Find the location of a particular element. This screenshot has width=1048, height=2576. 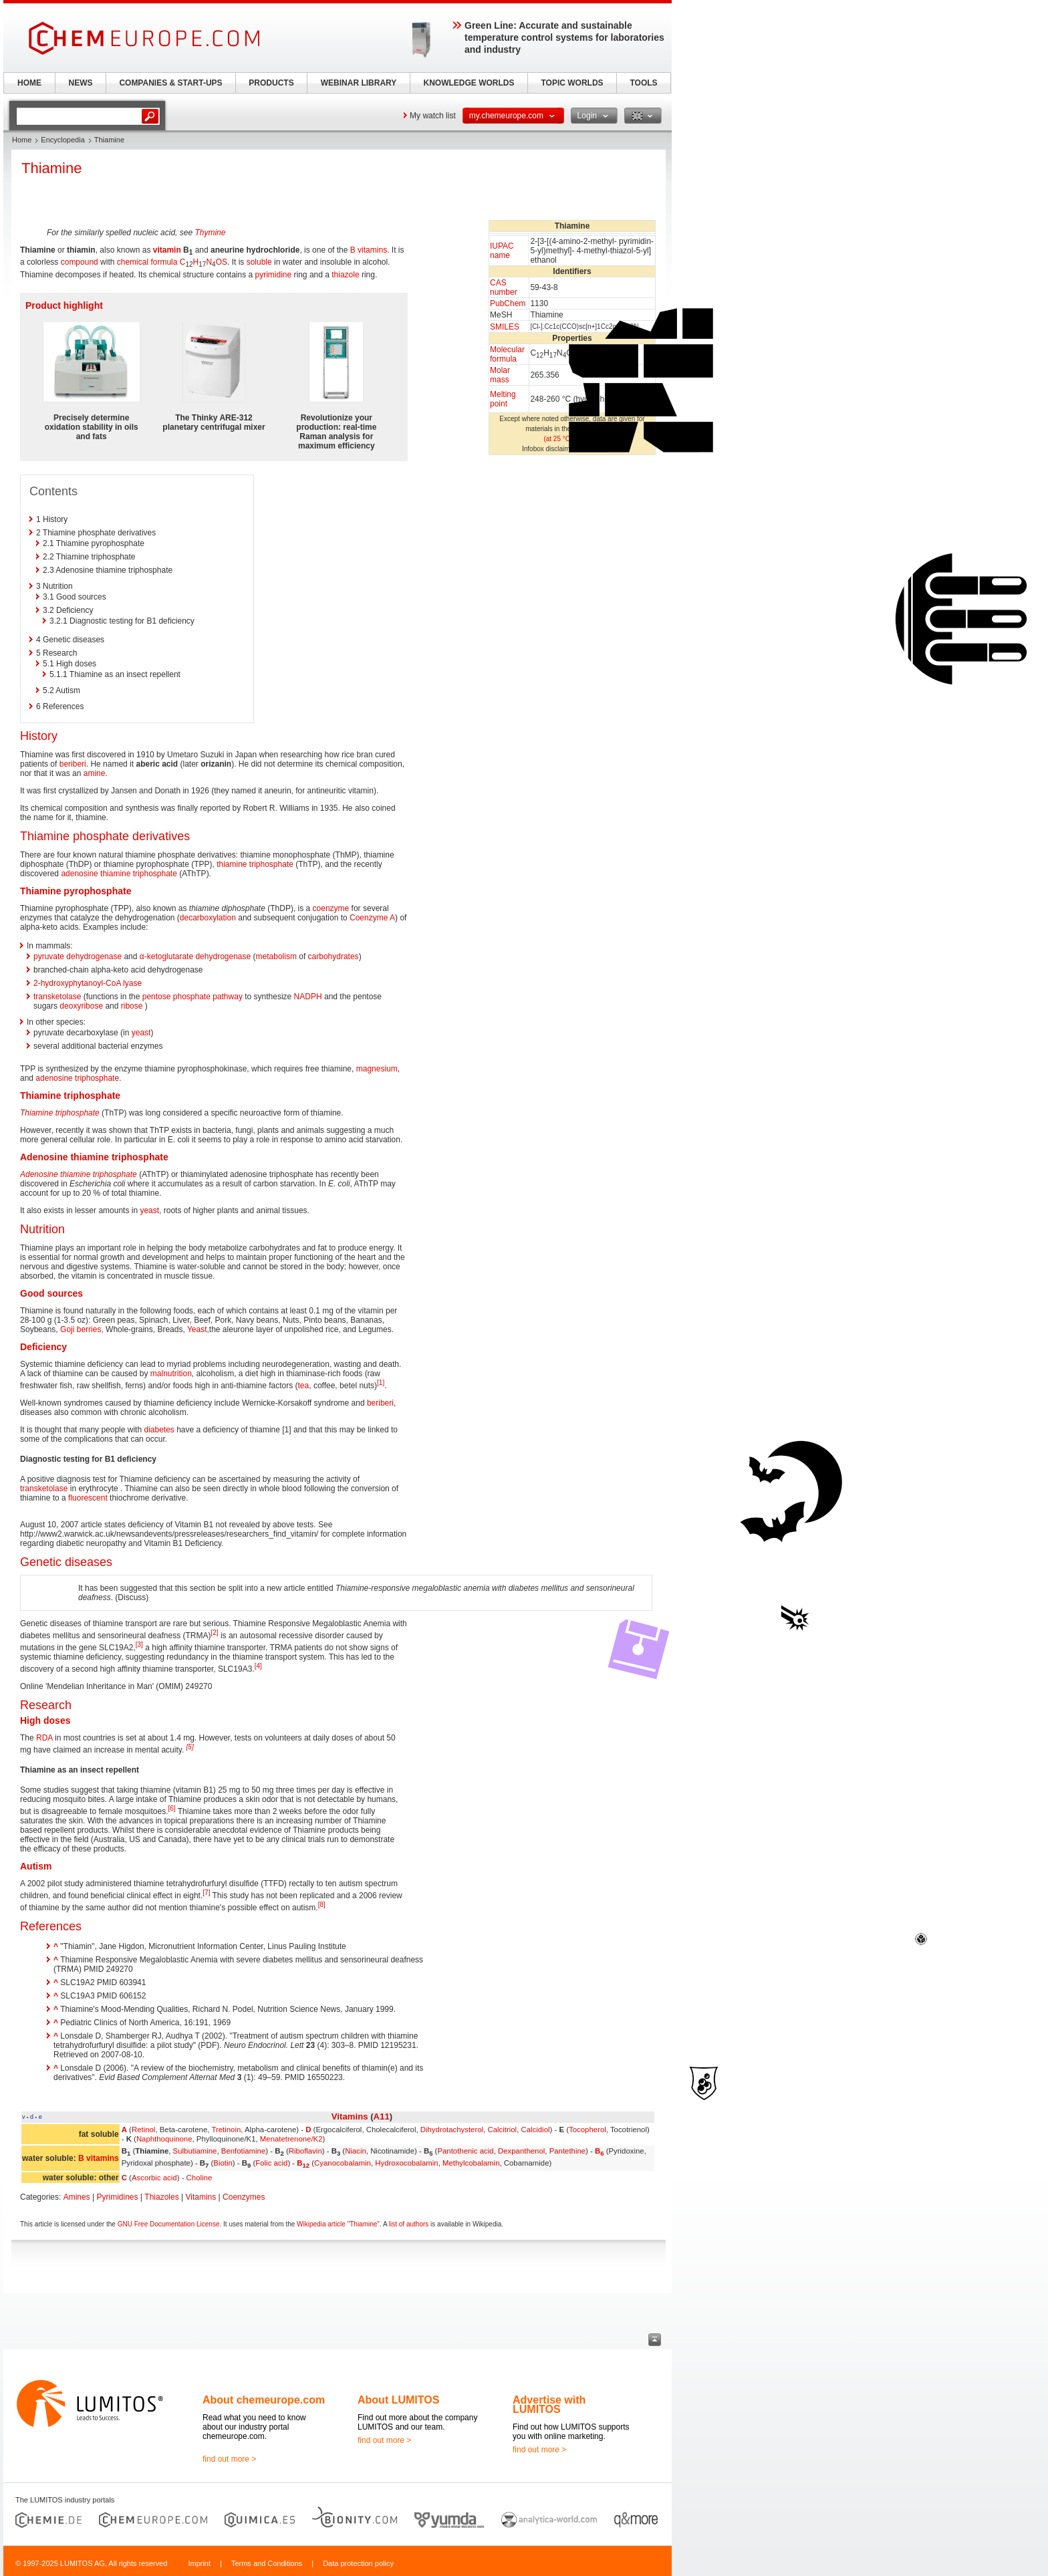

target a random selection or dice roll is located at coordinates (921, 1939).